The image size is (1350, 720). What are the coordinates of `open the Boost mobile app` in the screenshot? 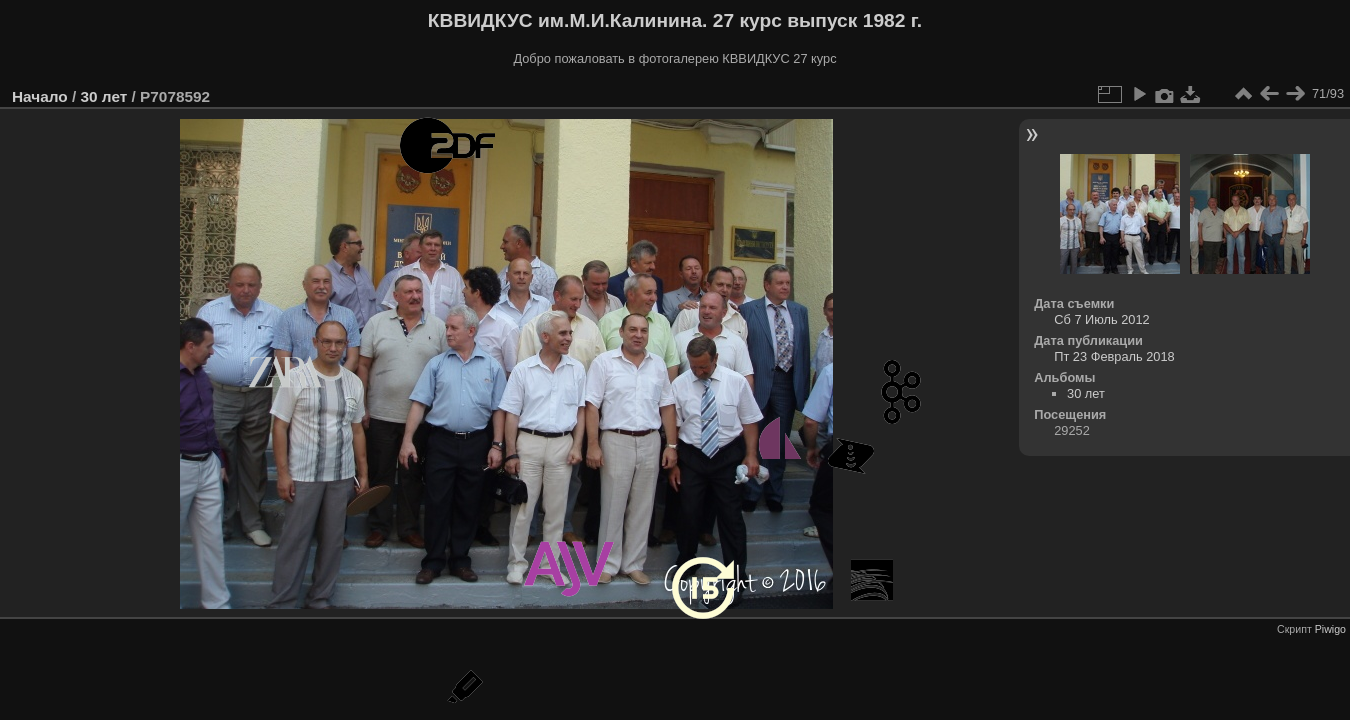 It's located at (851, 456).